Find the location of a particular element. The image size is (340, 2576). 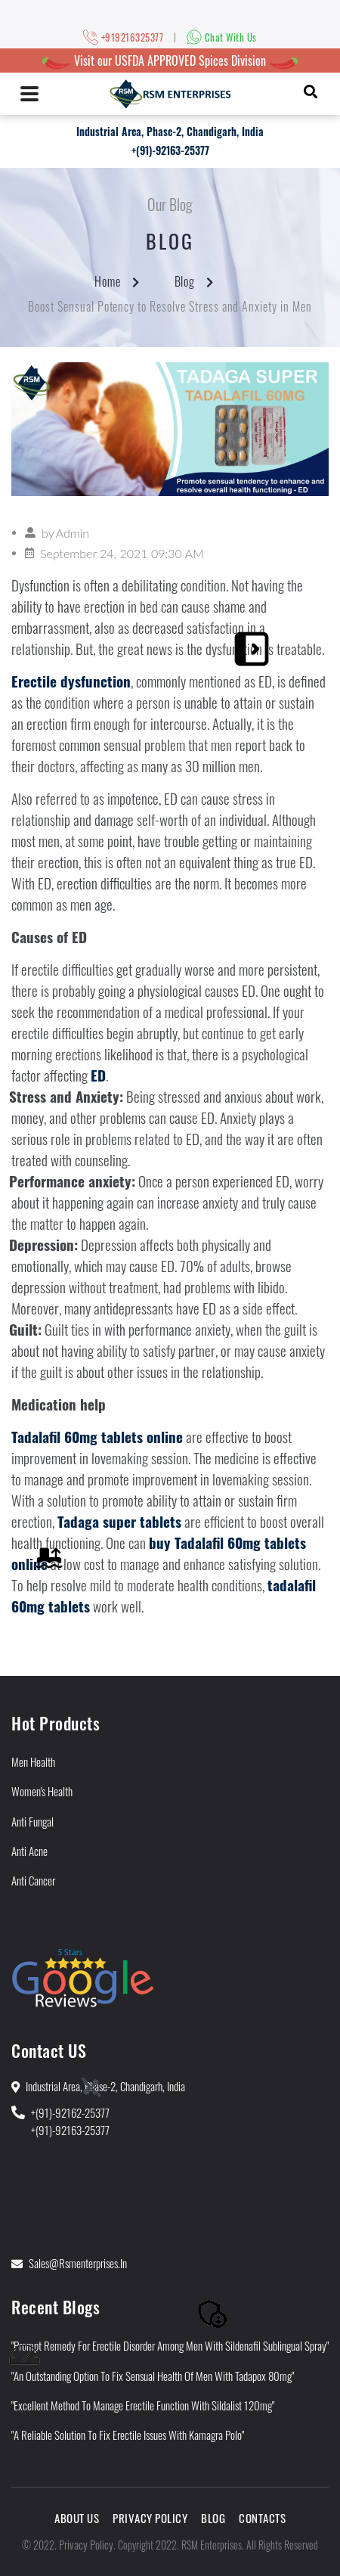

upload or export water pump data is located at coordinates (49, 1557).